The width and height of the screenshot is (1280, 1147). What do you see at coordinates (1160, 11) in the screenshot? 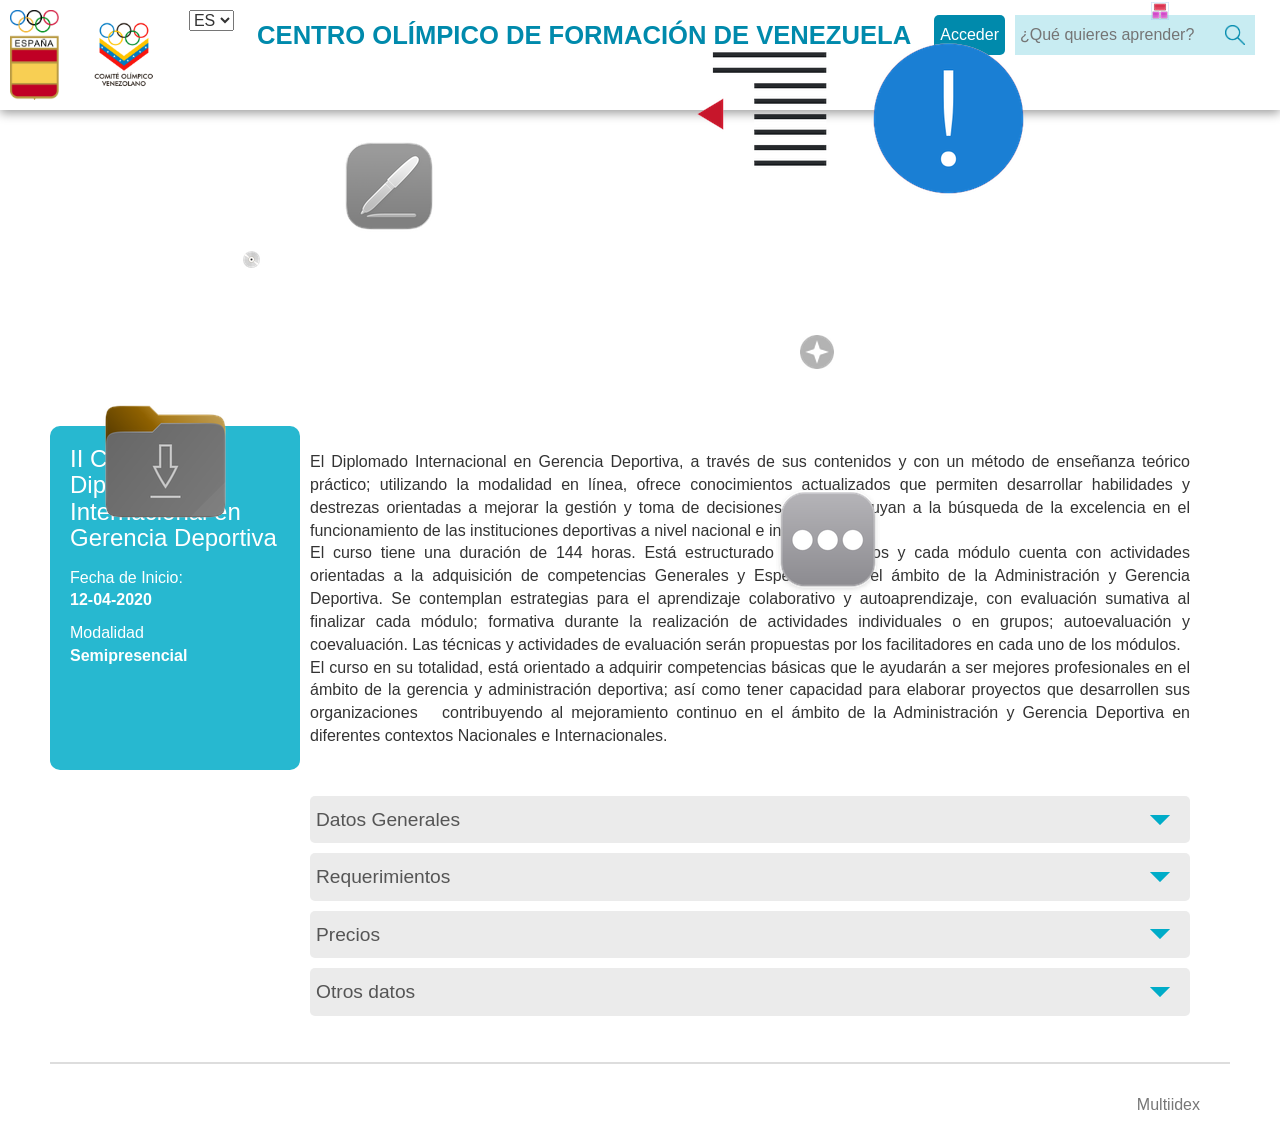
I see `select all items in the current view` at bounding box center [1160, 11].